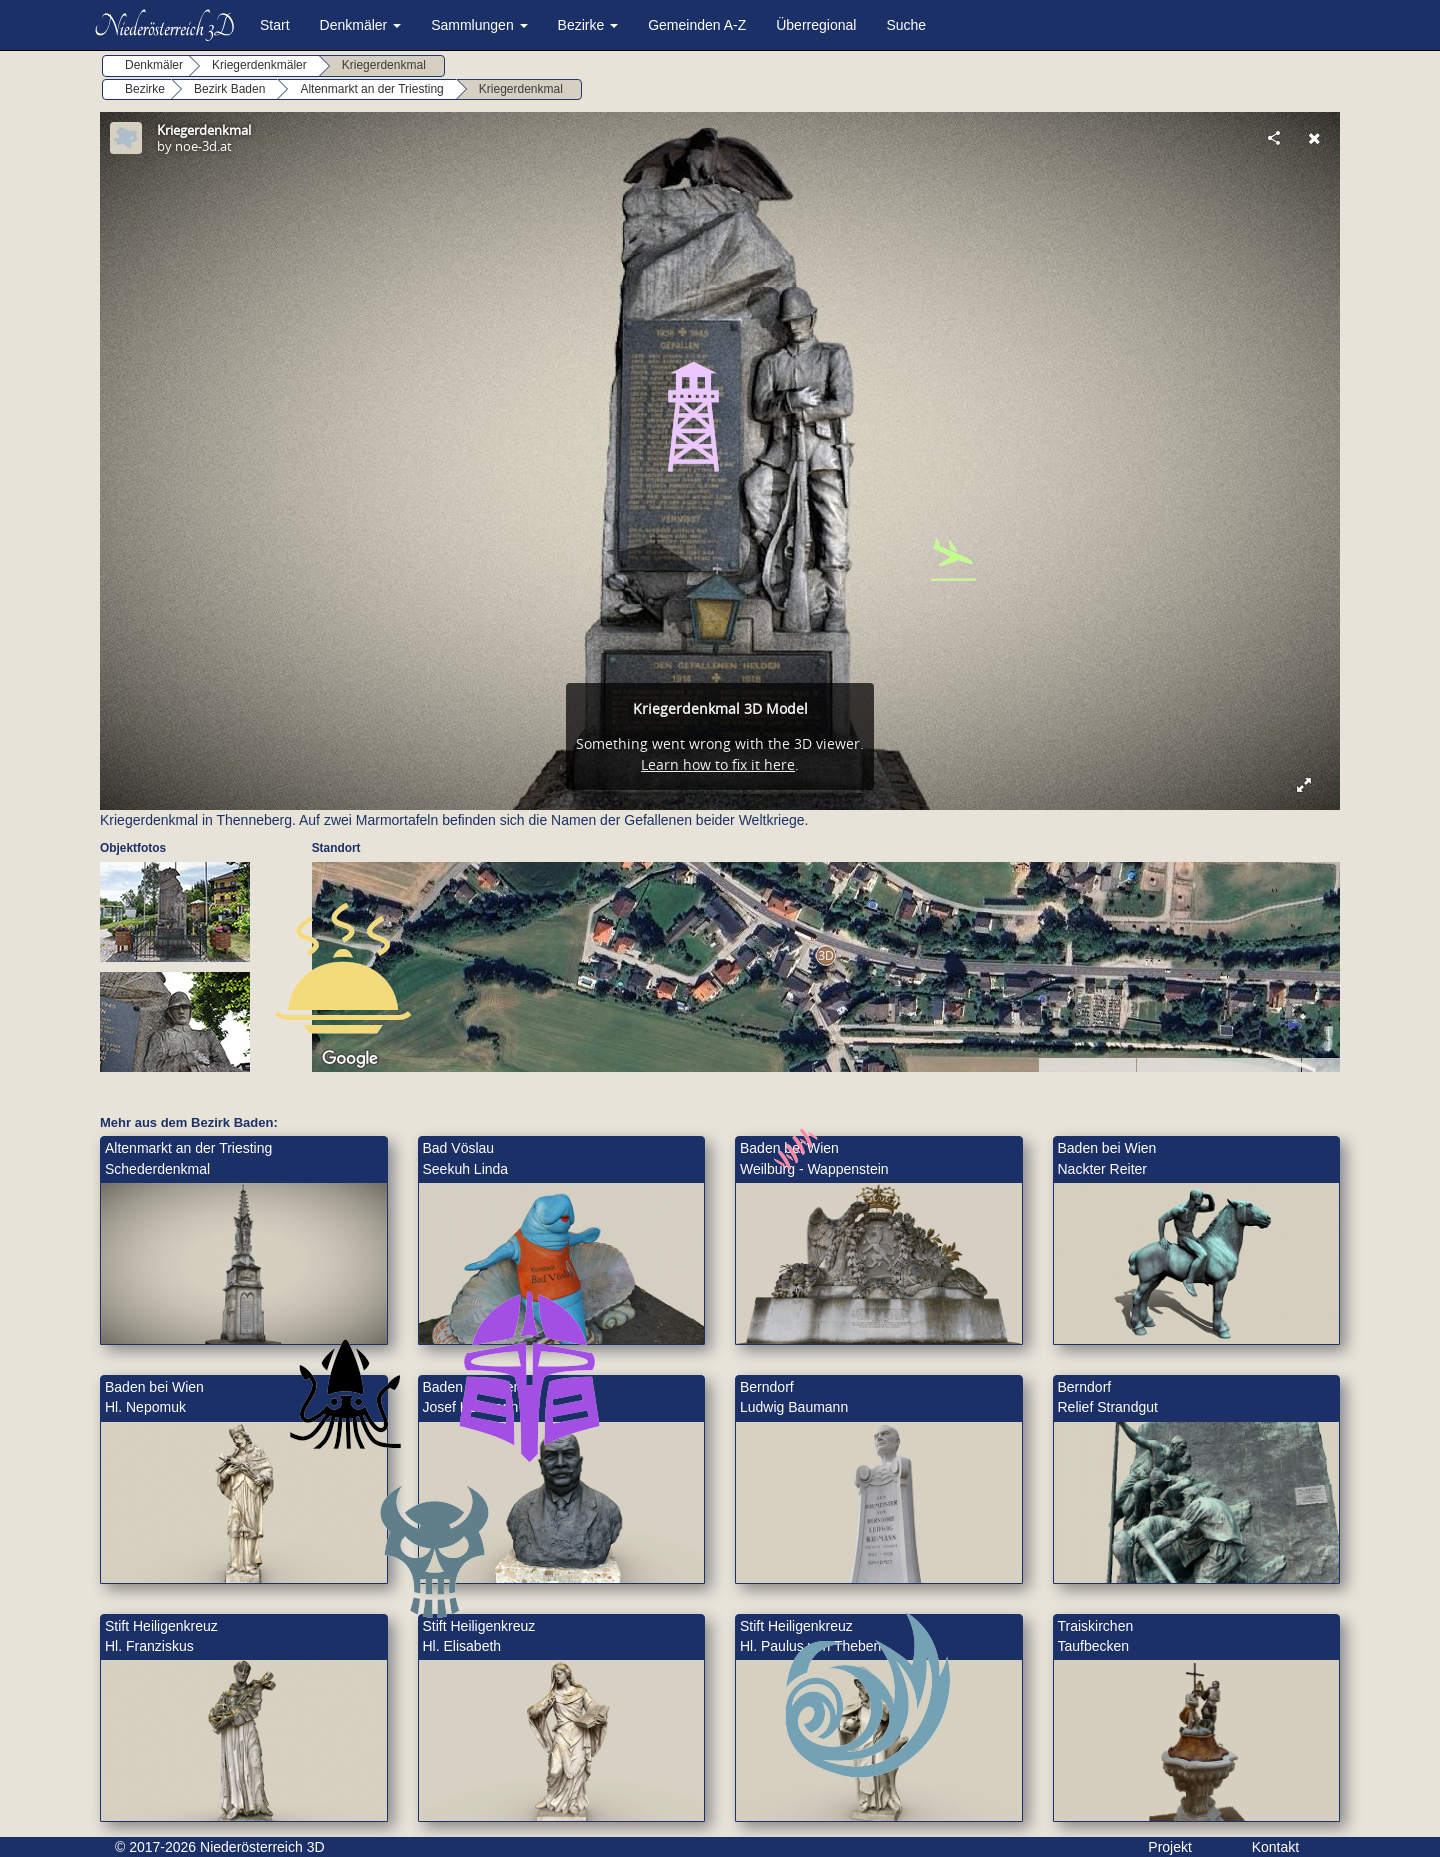  I want to click on view nearby restaurants or dining options, so click(343, 968).